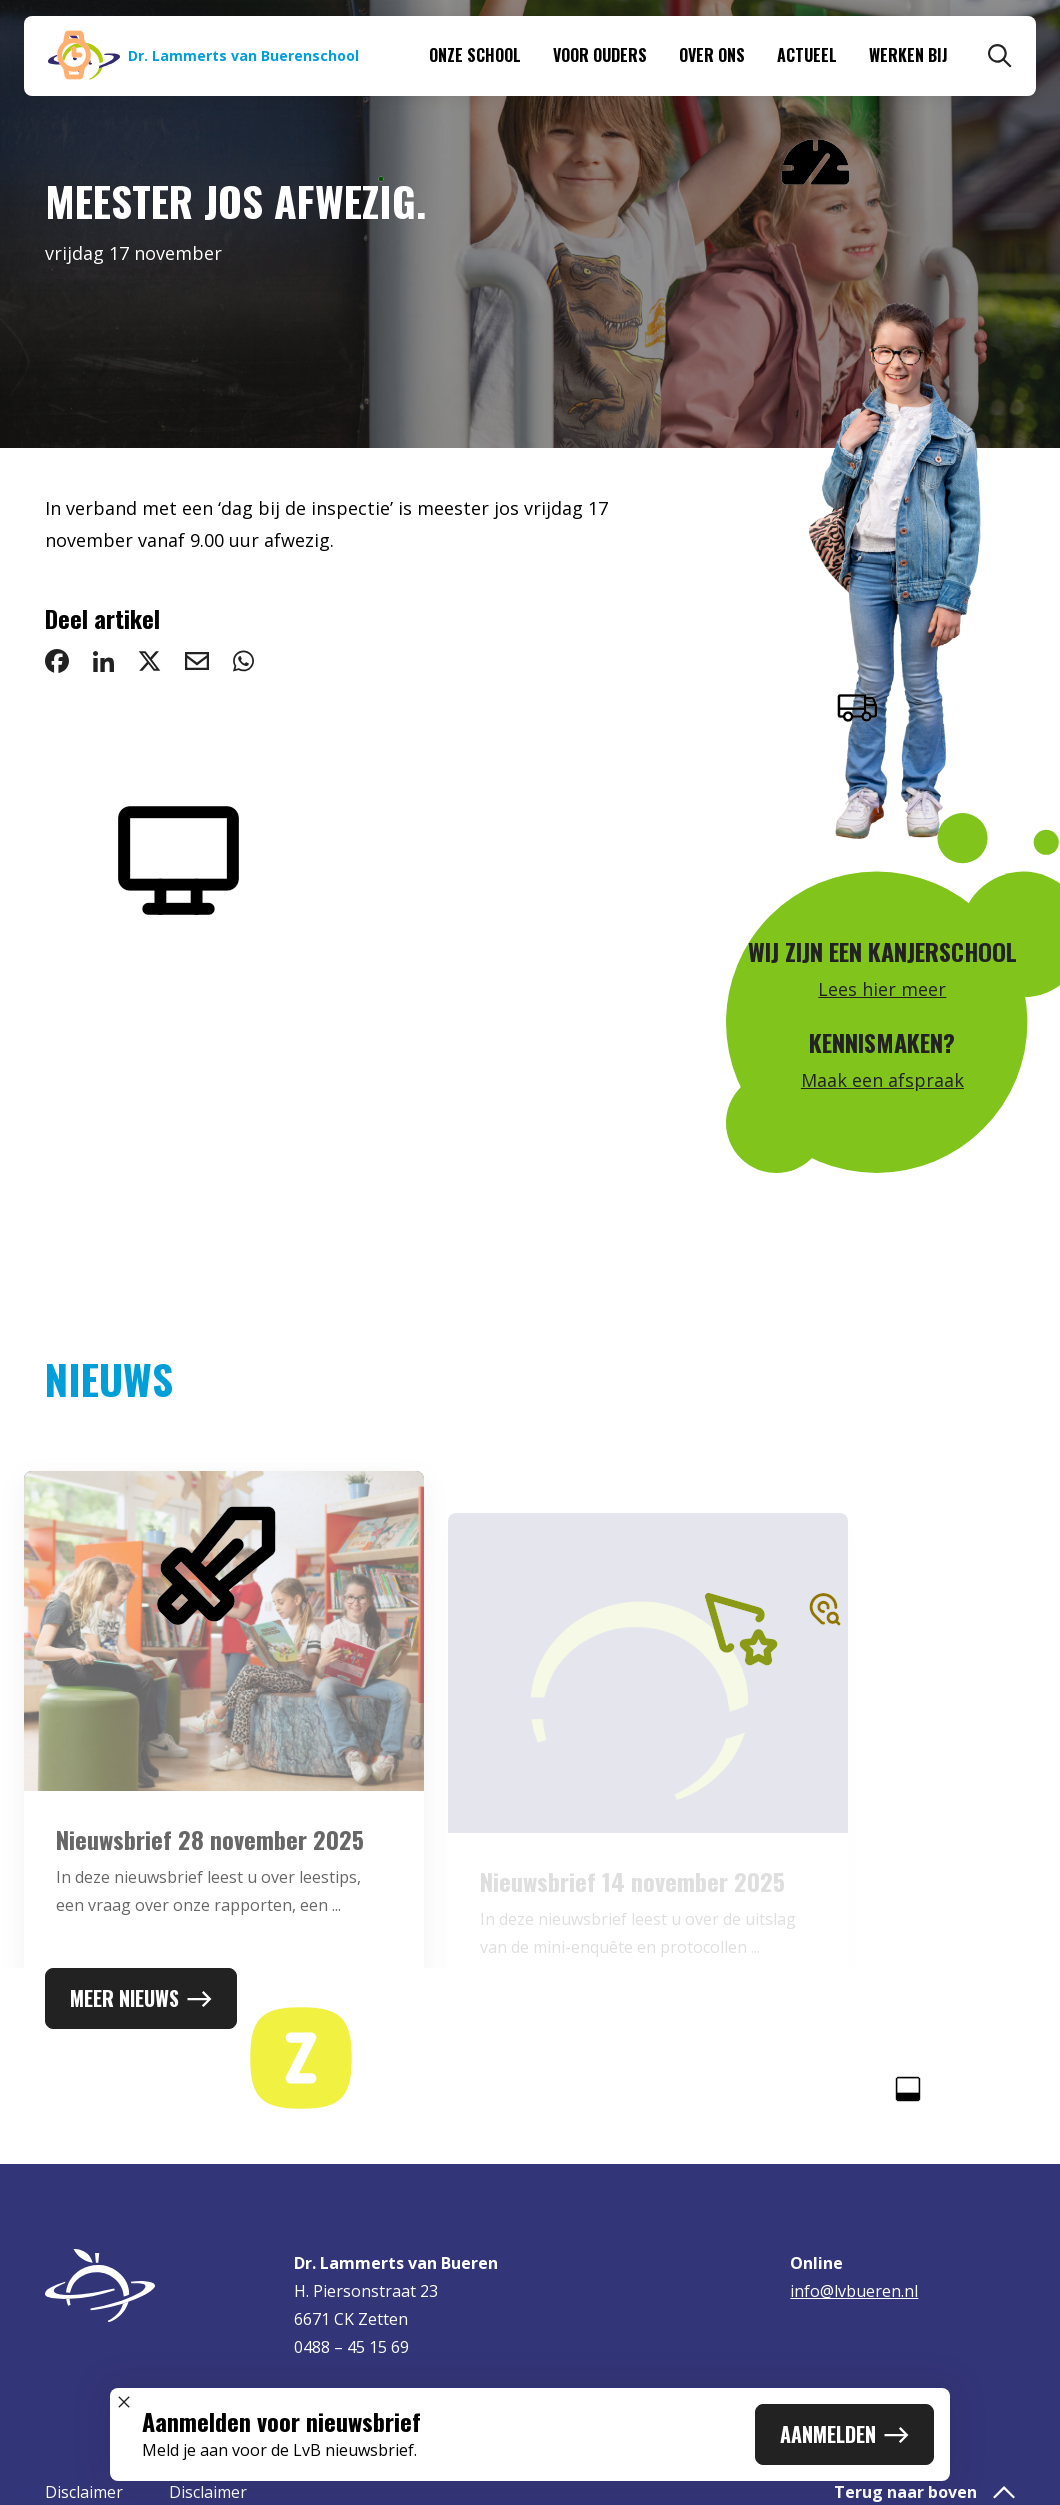 Image resolution: width=1060 pixels, height=2505 pixels. What do you see at coordinates (908, 2089) in the screenshot?
I see `toggle bottom panel visibility` at bounding box center [908, 2089].